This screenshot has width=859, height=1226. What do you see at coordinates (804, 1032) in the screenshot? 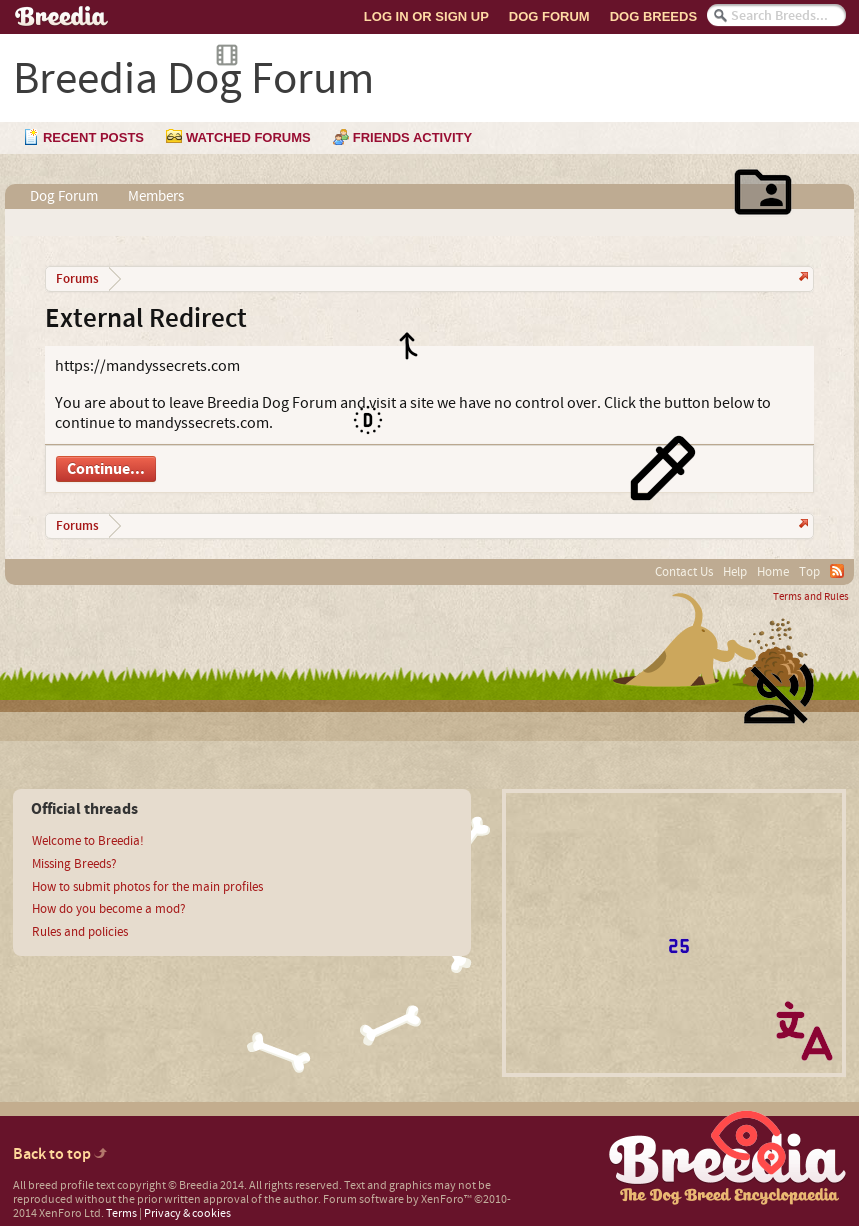
I see `change language settings` at bounding box center [804, 1032].